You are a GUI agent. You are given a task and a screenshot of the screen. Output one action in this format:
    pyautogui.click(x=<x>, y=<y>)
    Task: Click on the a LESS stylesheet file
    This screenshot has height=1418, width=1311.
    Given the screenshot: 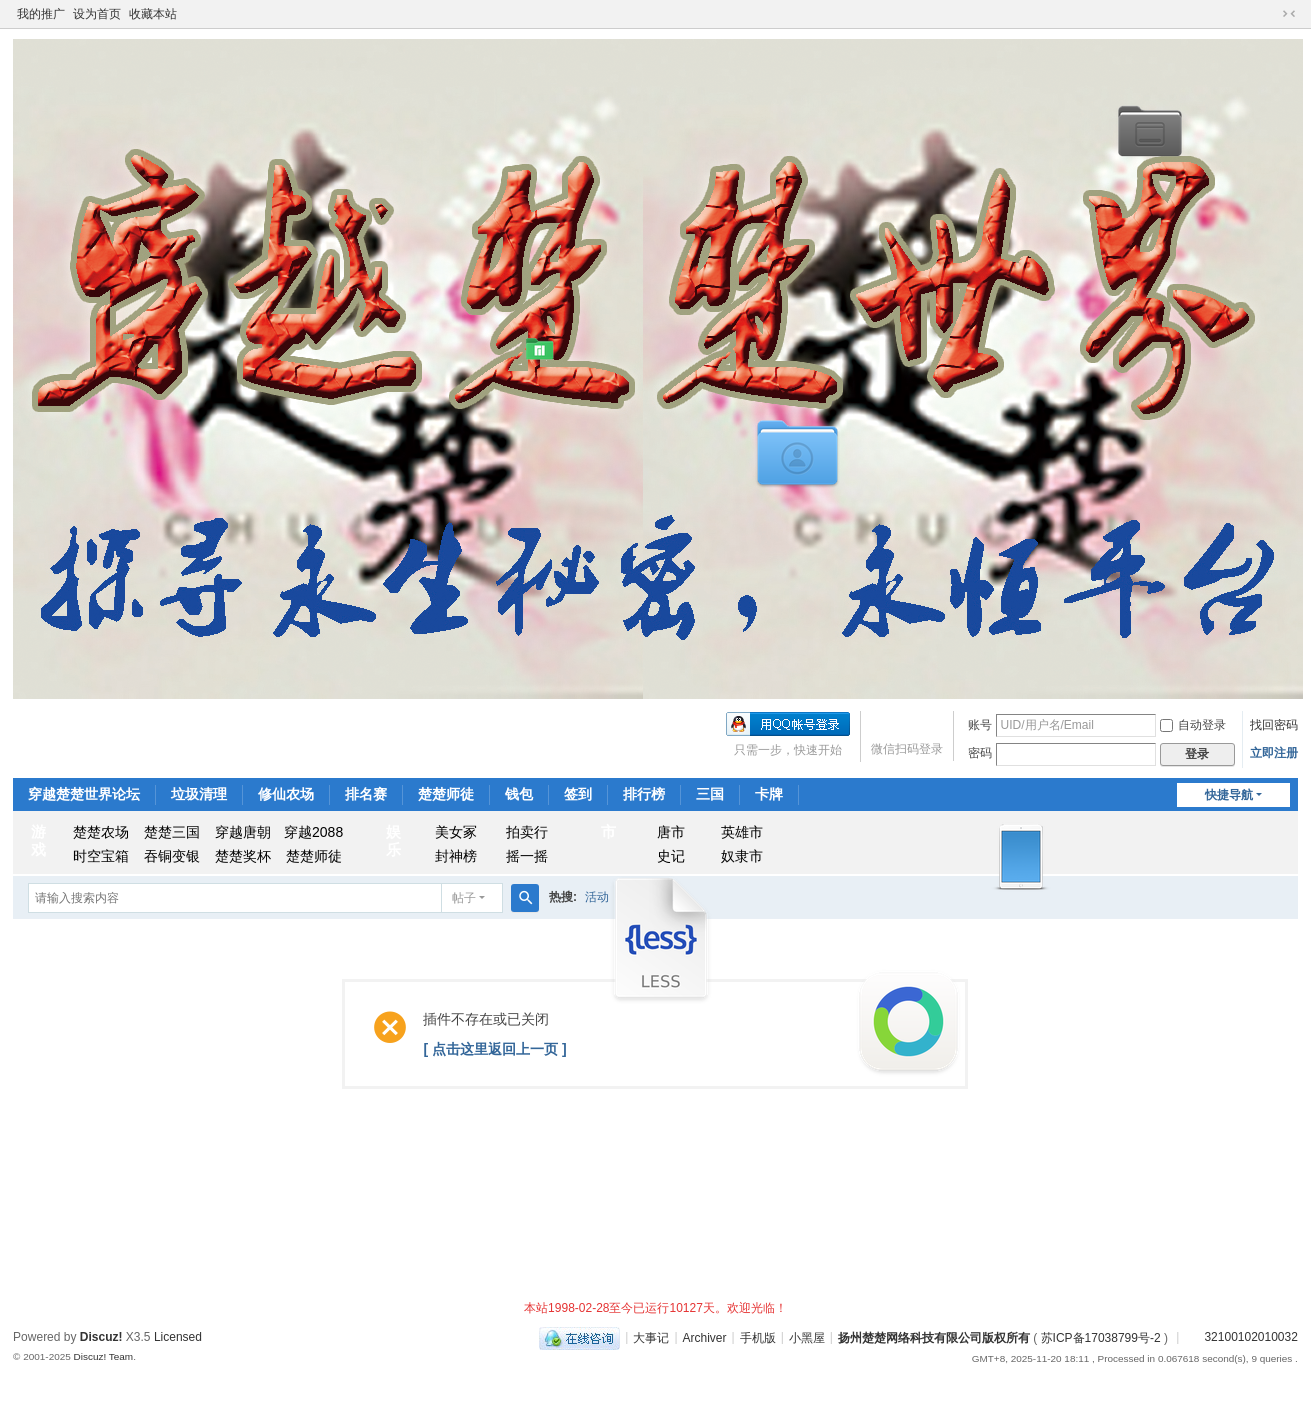 What is the action you would take?
    pyautogui.click(x=661, y=940)
    